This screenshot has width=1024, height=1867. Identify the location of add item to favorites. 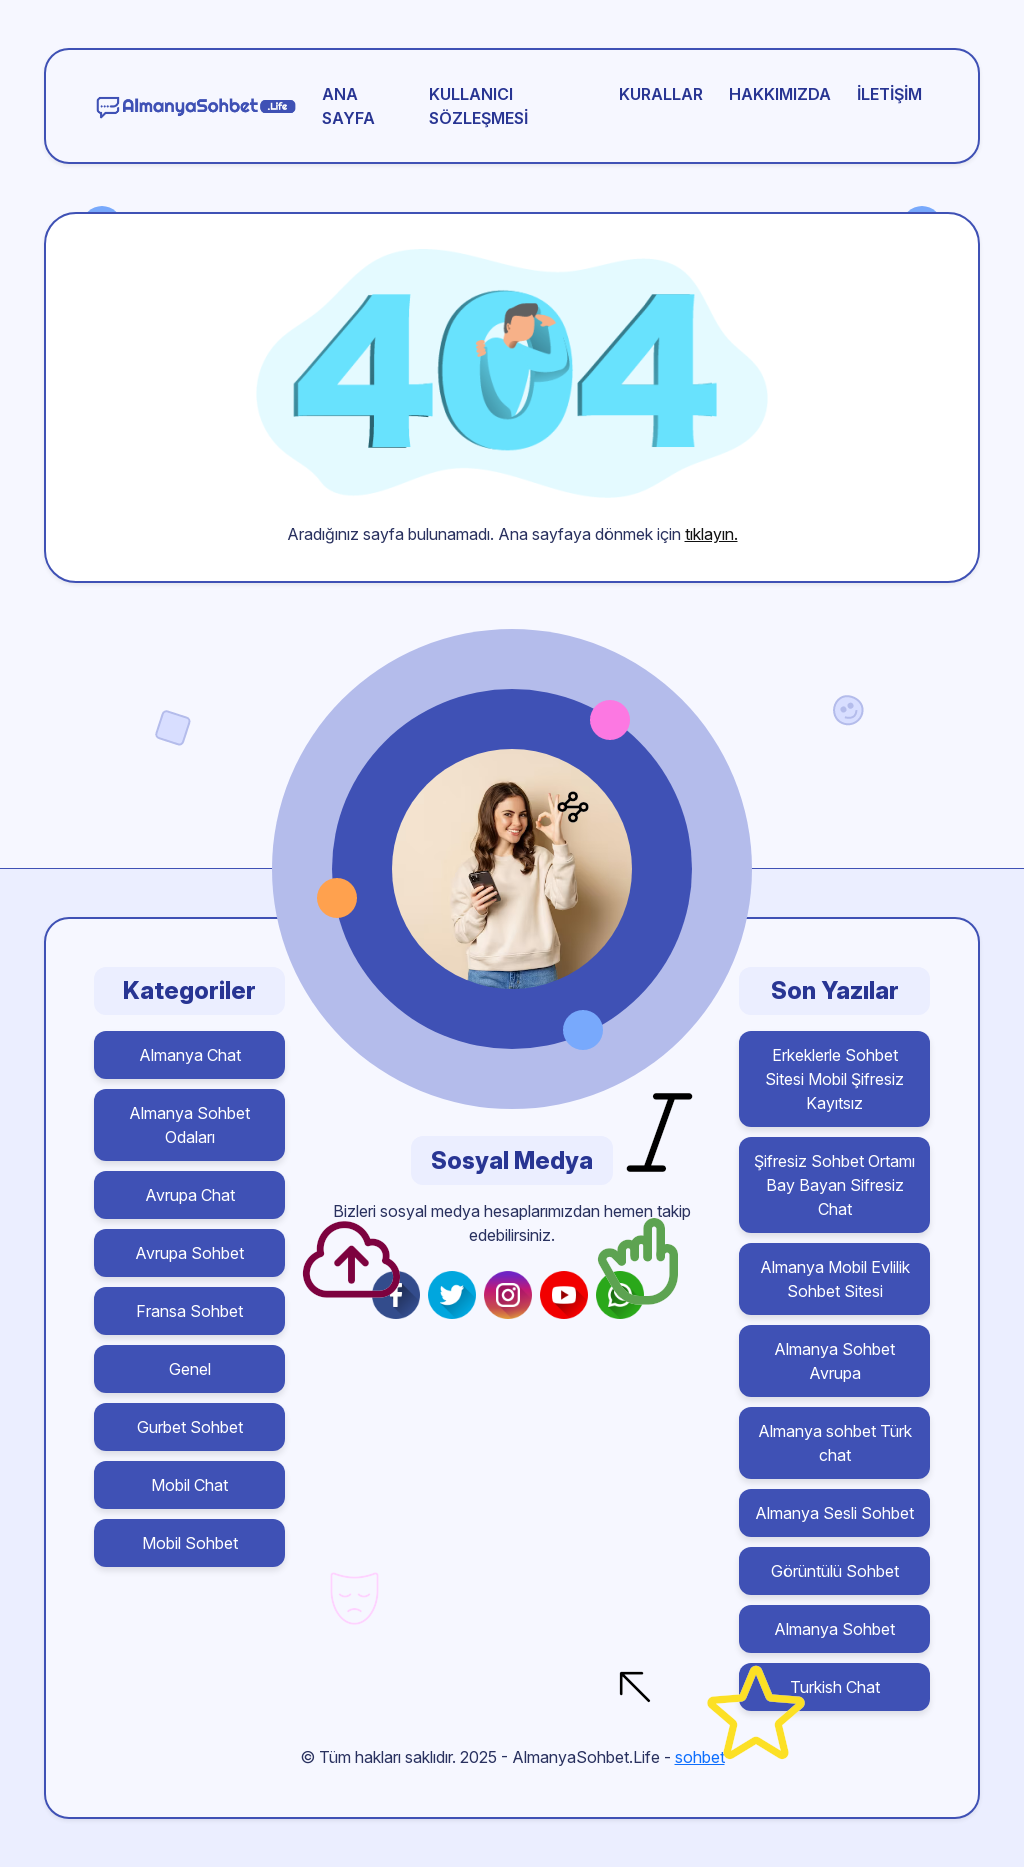
(756, 1713).